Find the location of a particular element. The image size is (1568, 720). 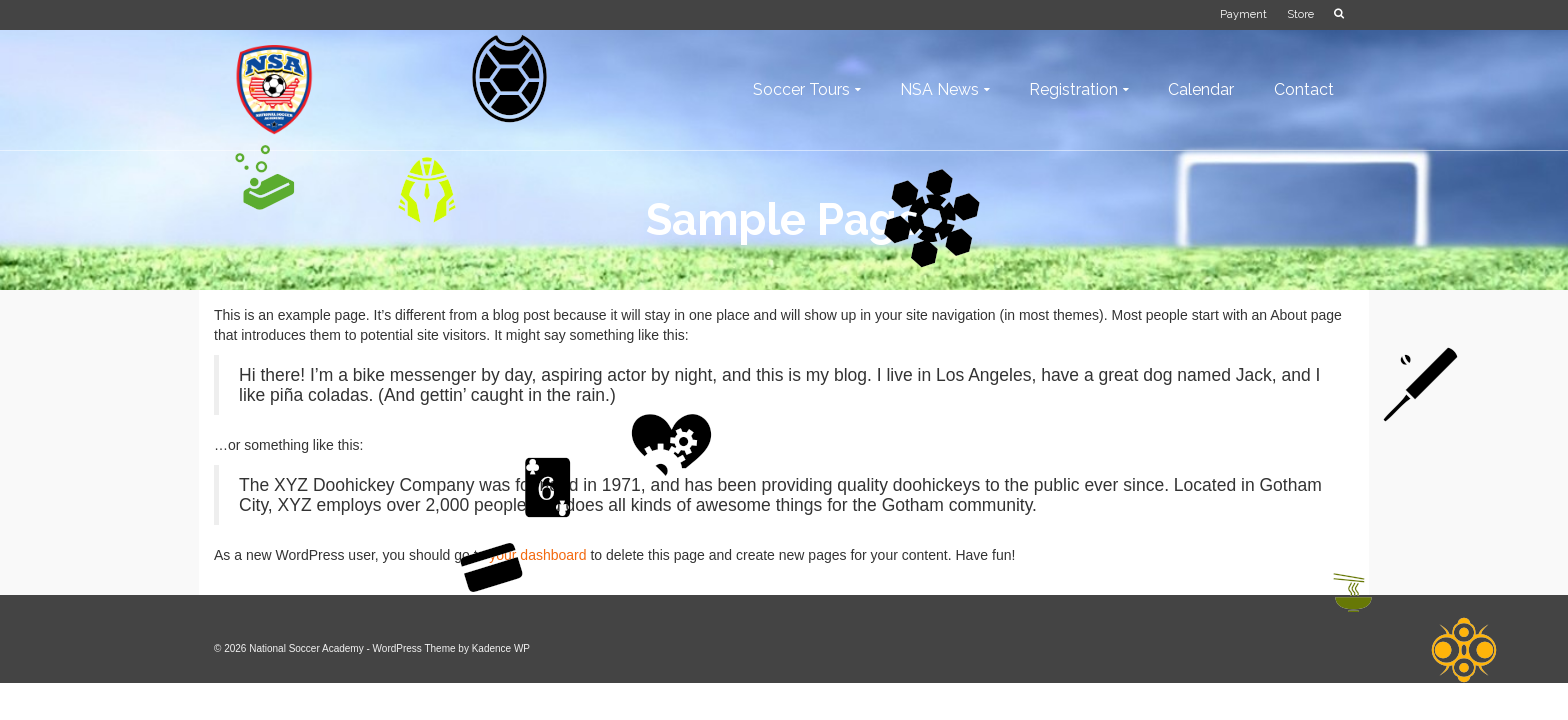

indicates cleaning or sanitization feature is located at coordinates (266, 178).